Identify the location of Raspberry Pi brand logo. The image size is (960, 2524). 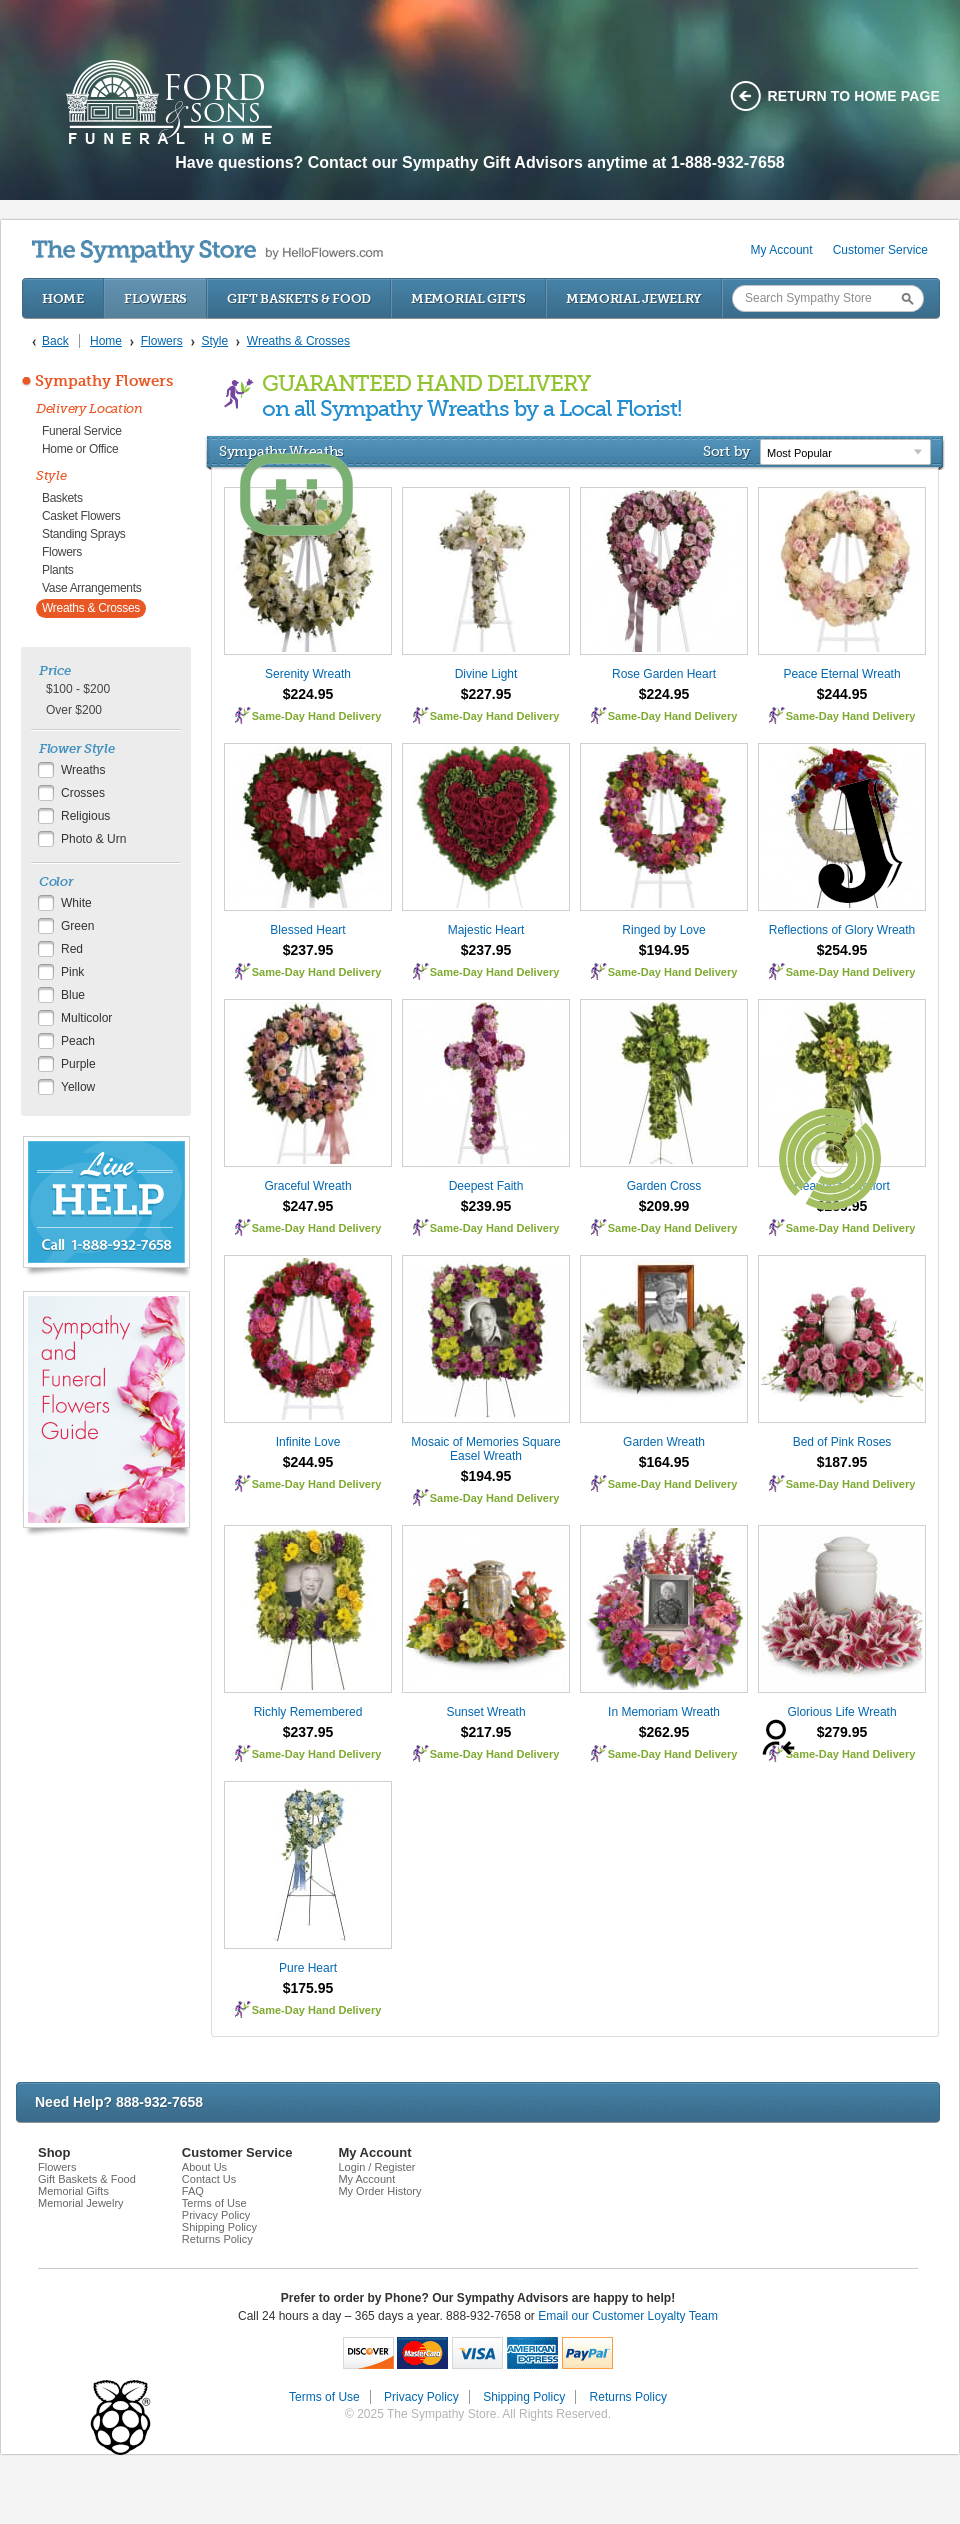
(120, 2417).